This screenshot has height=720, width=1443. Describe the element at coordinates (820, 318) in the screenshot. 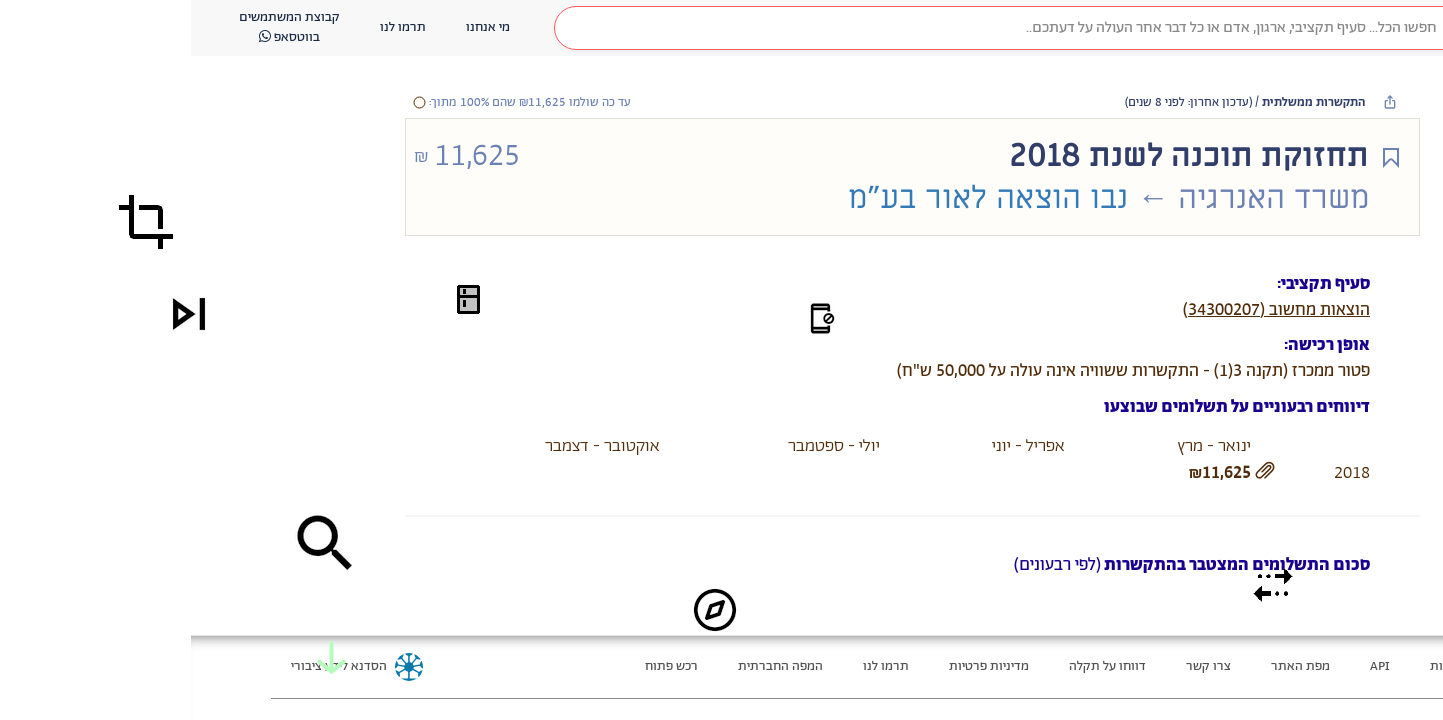

I see `block or restrict an app` at that location.